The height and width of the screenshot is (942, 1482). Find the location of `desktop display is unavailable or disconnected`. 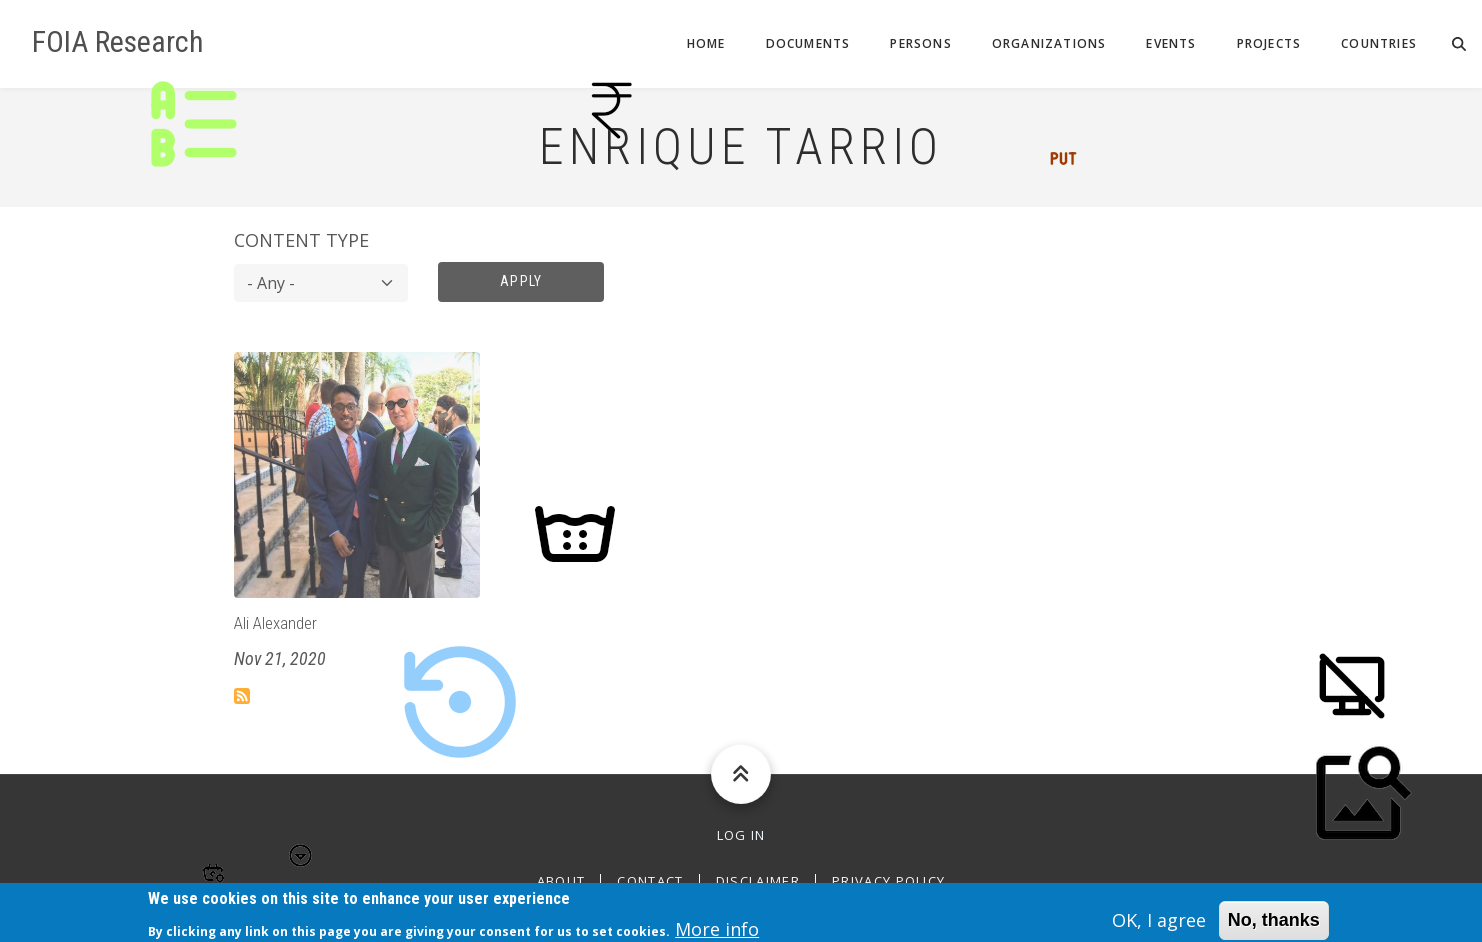

desktop display is unavailable or disconnected is located at coordinates (1352, 686).